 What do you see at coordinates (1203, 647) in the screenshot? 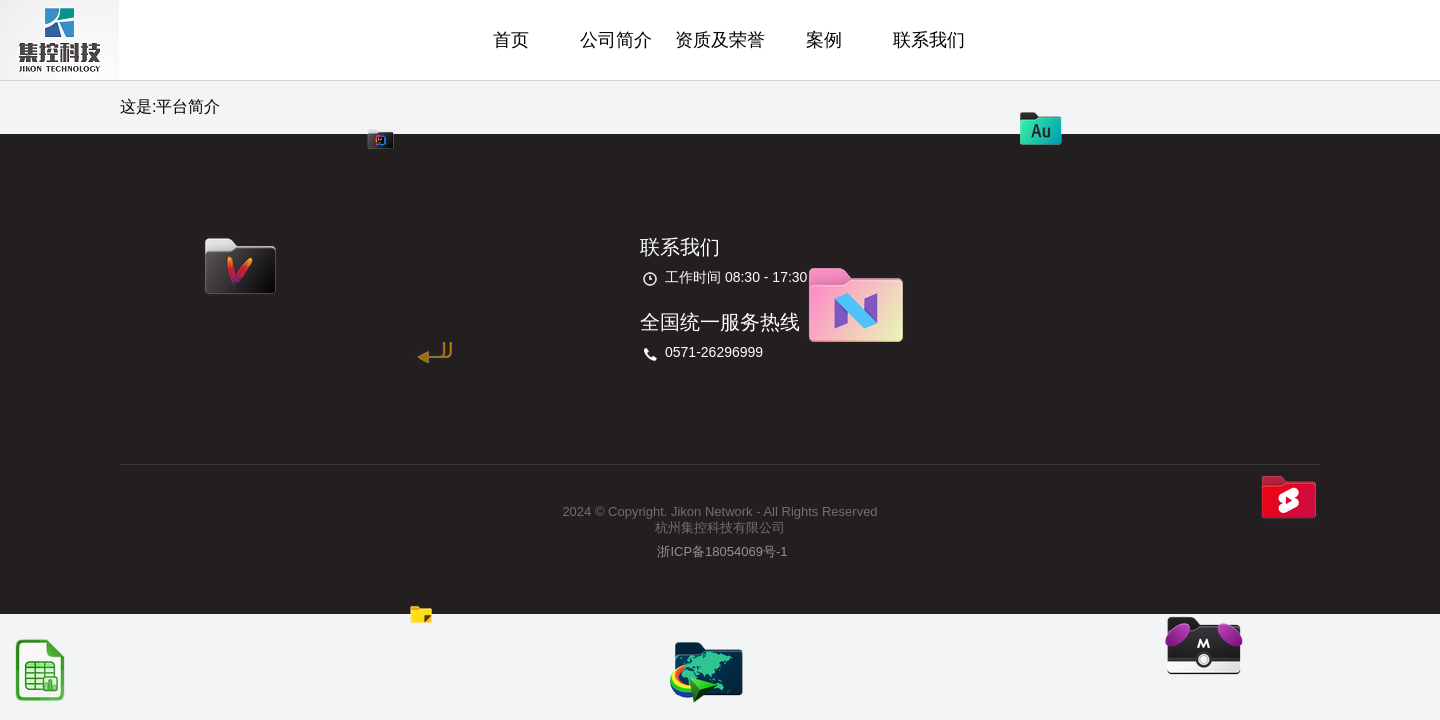
I see `open pokémon master ball themed folder` at bounding box center [1203, 647].